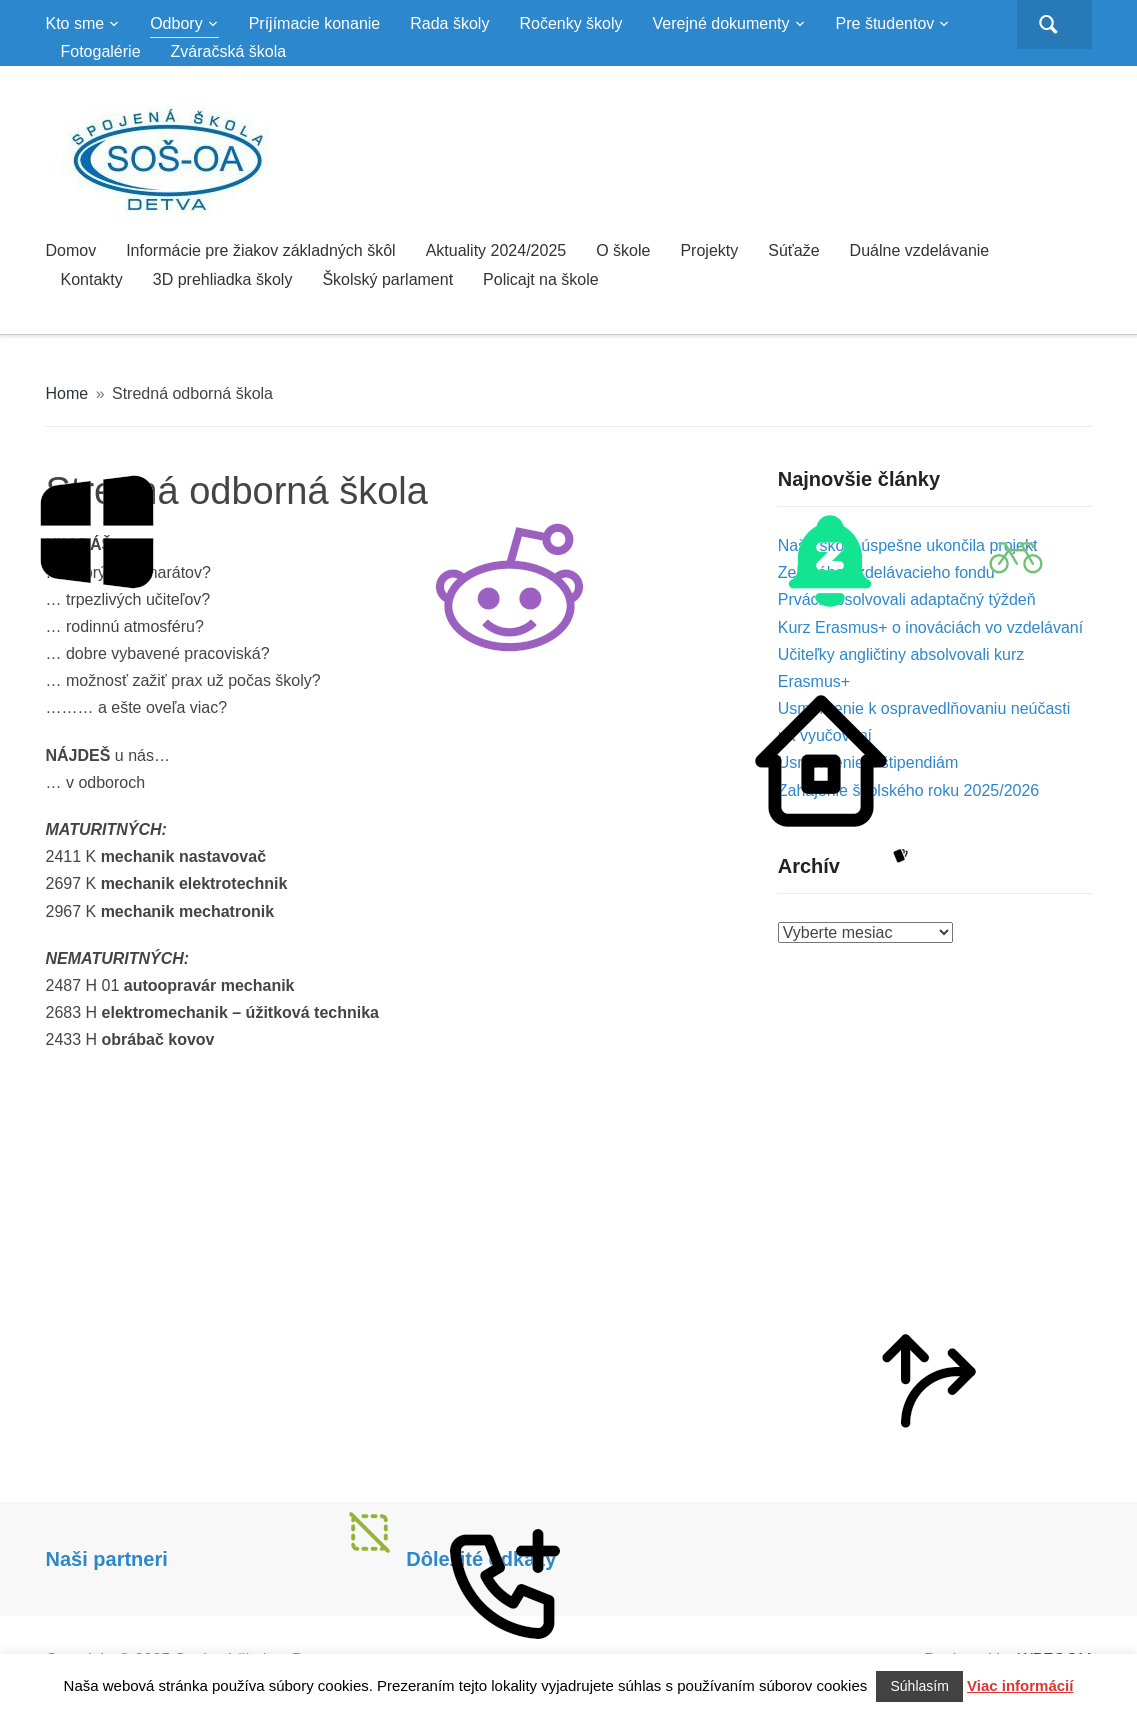 This screenshot has height=1714, width=1137. I want to click on access bike rental or cycling options, so click(1016, 557).